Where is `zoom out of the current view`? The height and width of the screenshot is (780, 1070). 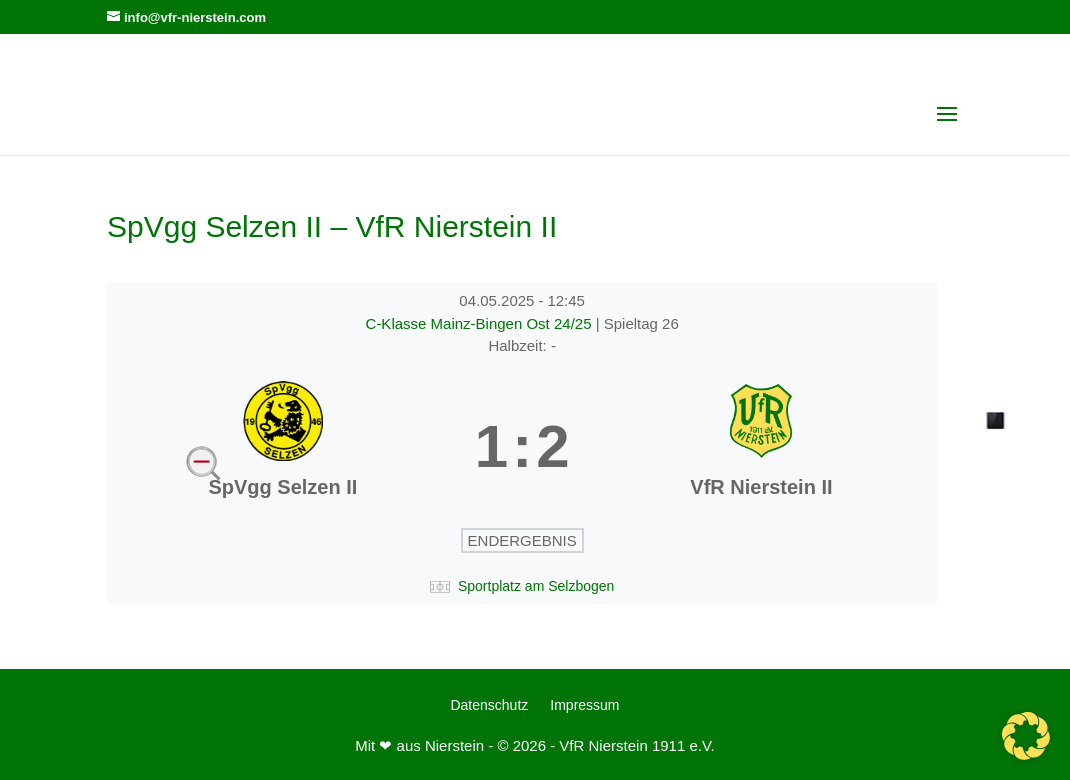
zoom out of the current view is located at coordinates (203, 463).